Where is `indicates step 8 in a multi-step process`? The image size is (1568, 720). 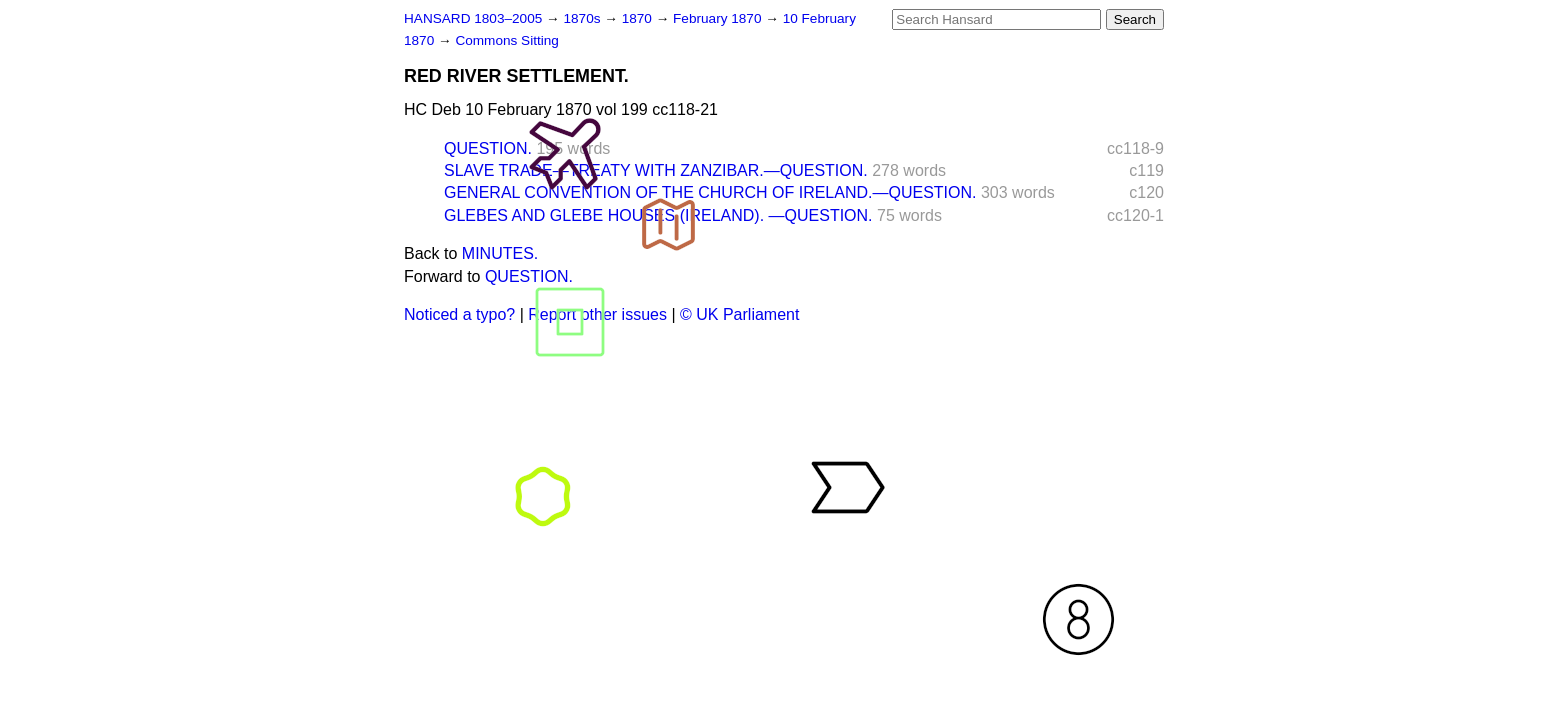 indicates step 8 in a multi-step process is located at coordinates (1078, 619).